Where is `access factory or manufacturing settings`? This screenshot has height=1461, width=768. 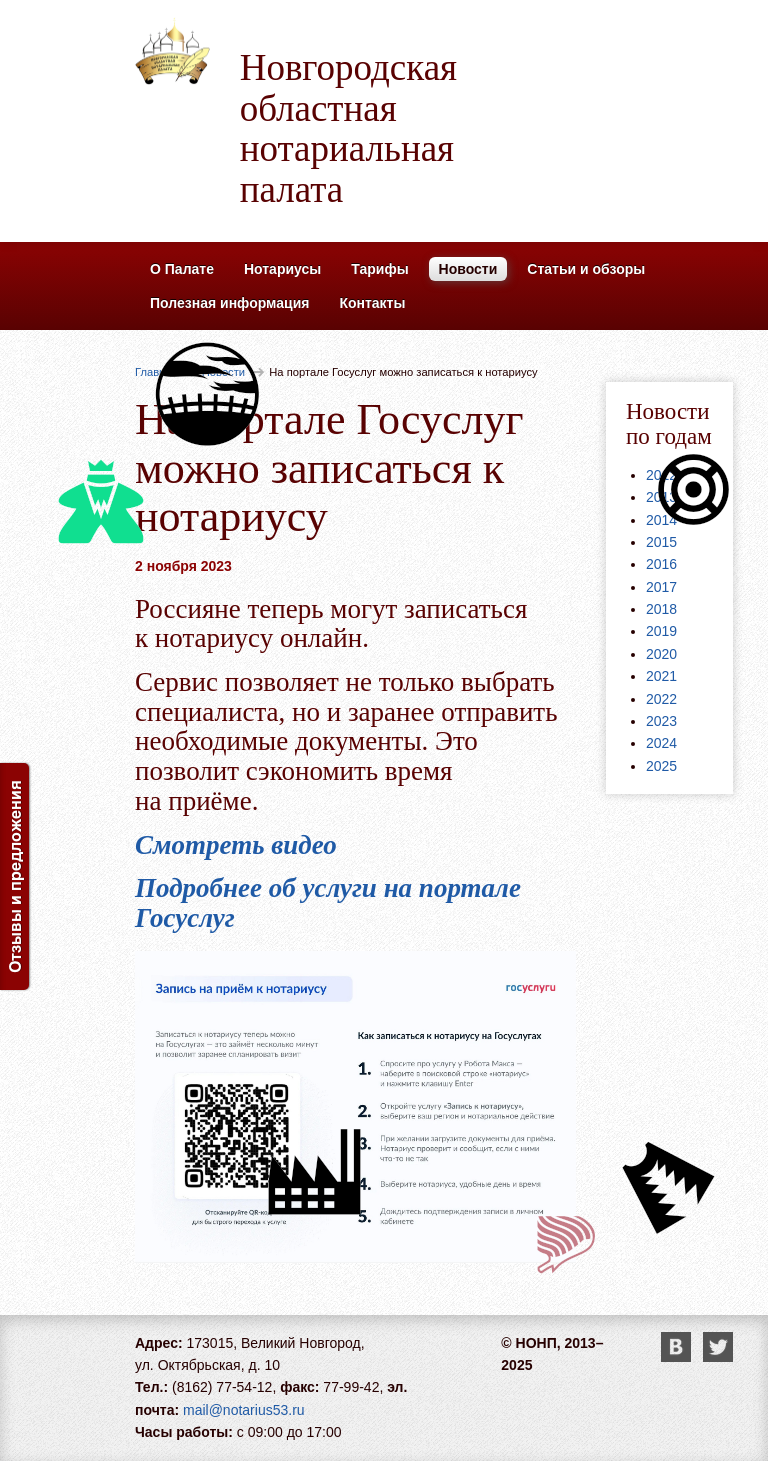
access factory or manufacturing settings is located at coordinates (314, 1168).